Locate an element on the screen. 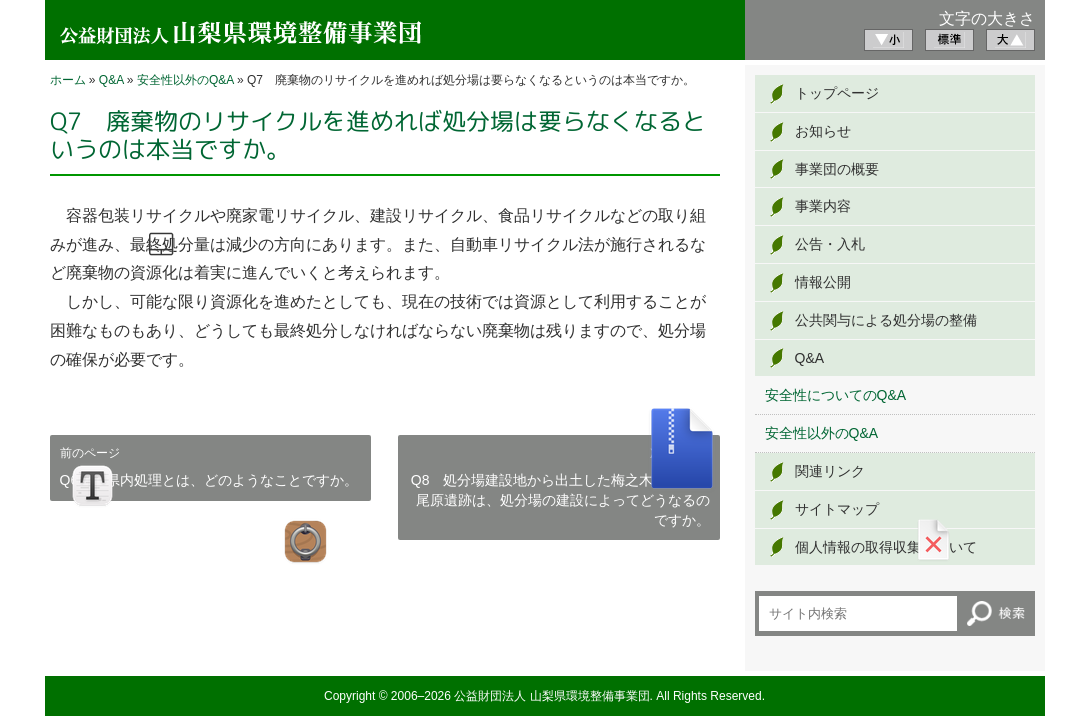  an ACE compressed archive file is located at coordinates (682, 450).